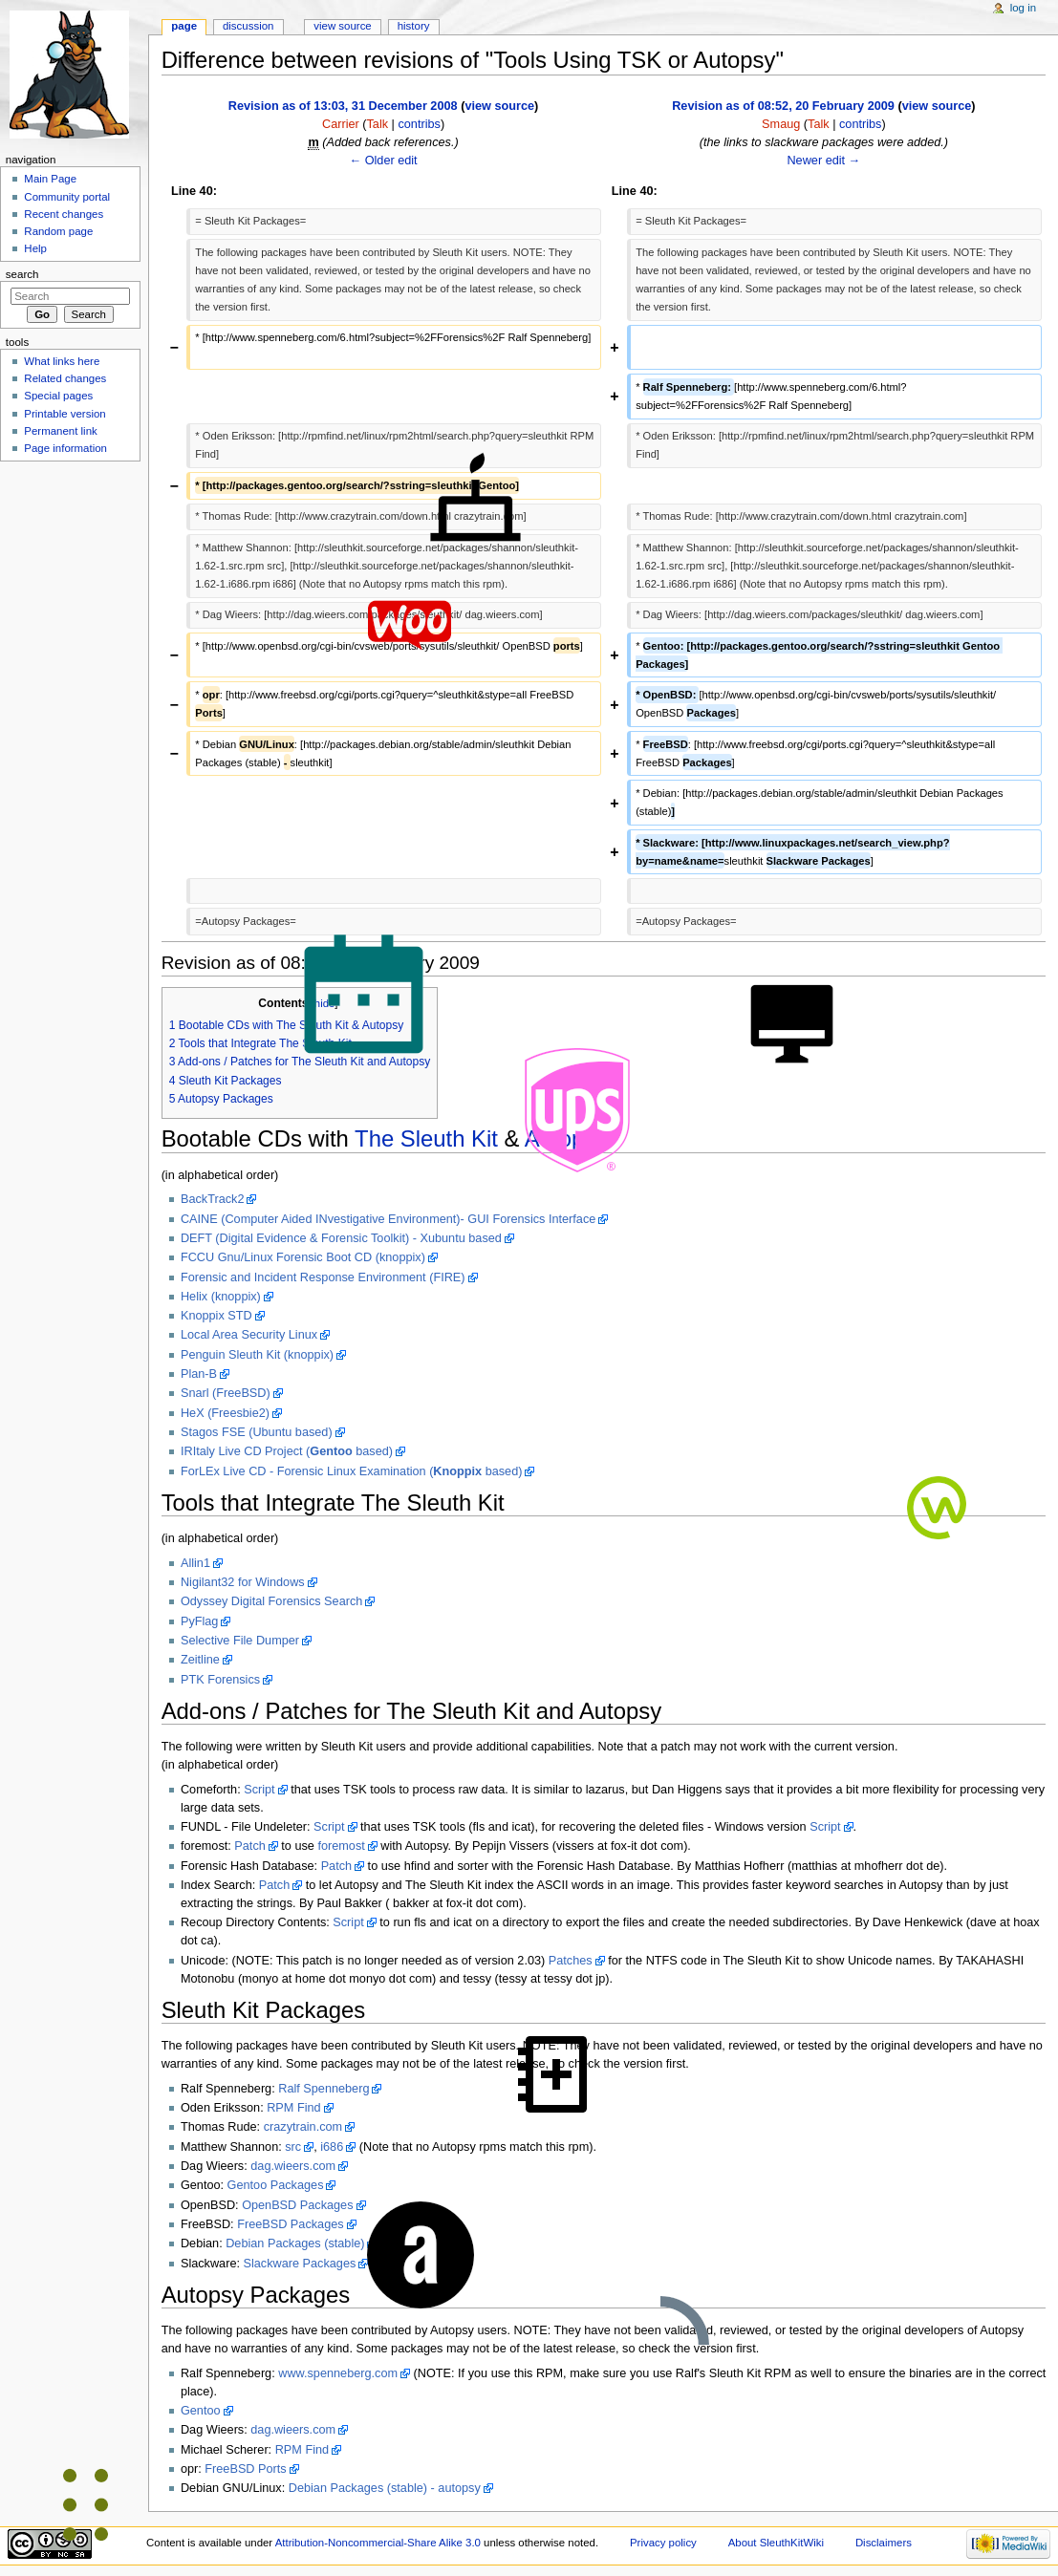  What do you see at coordinates (552, 2074) in the screenshot?
I see `access health records or medical history` at bounding box center [552, 2074].